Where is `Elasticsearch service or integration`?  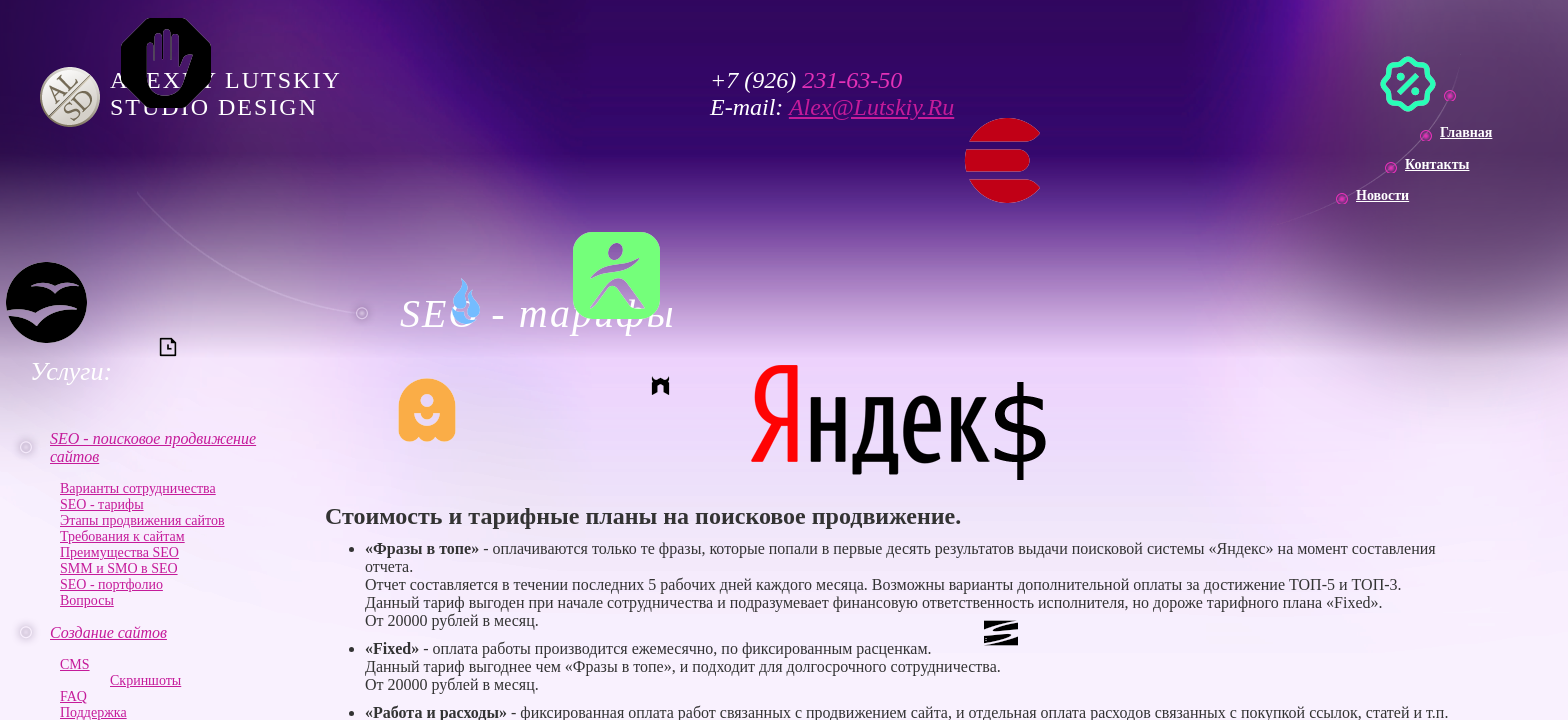 Elasticsearch service or integration is located at coordinates (1002, 160).